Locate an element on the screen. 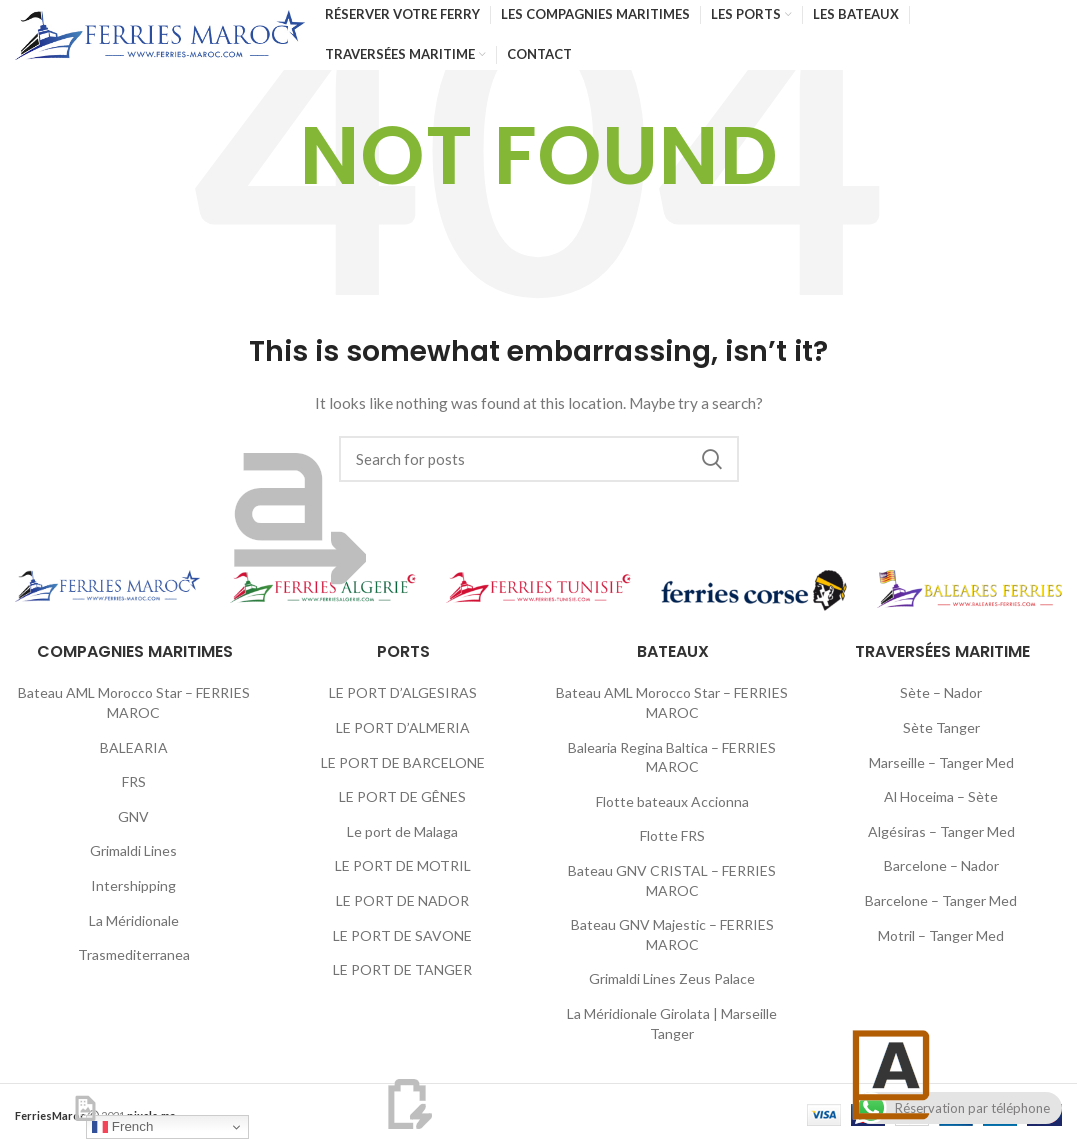  indicates battery is empty but currently charging is located at coordinates (407, 1104).